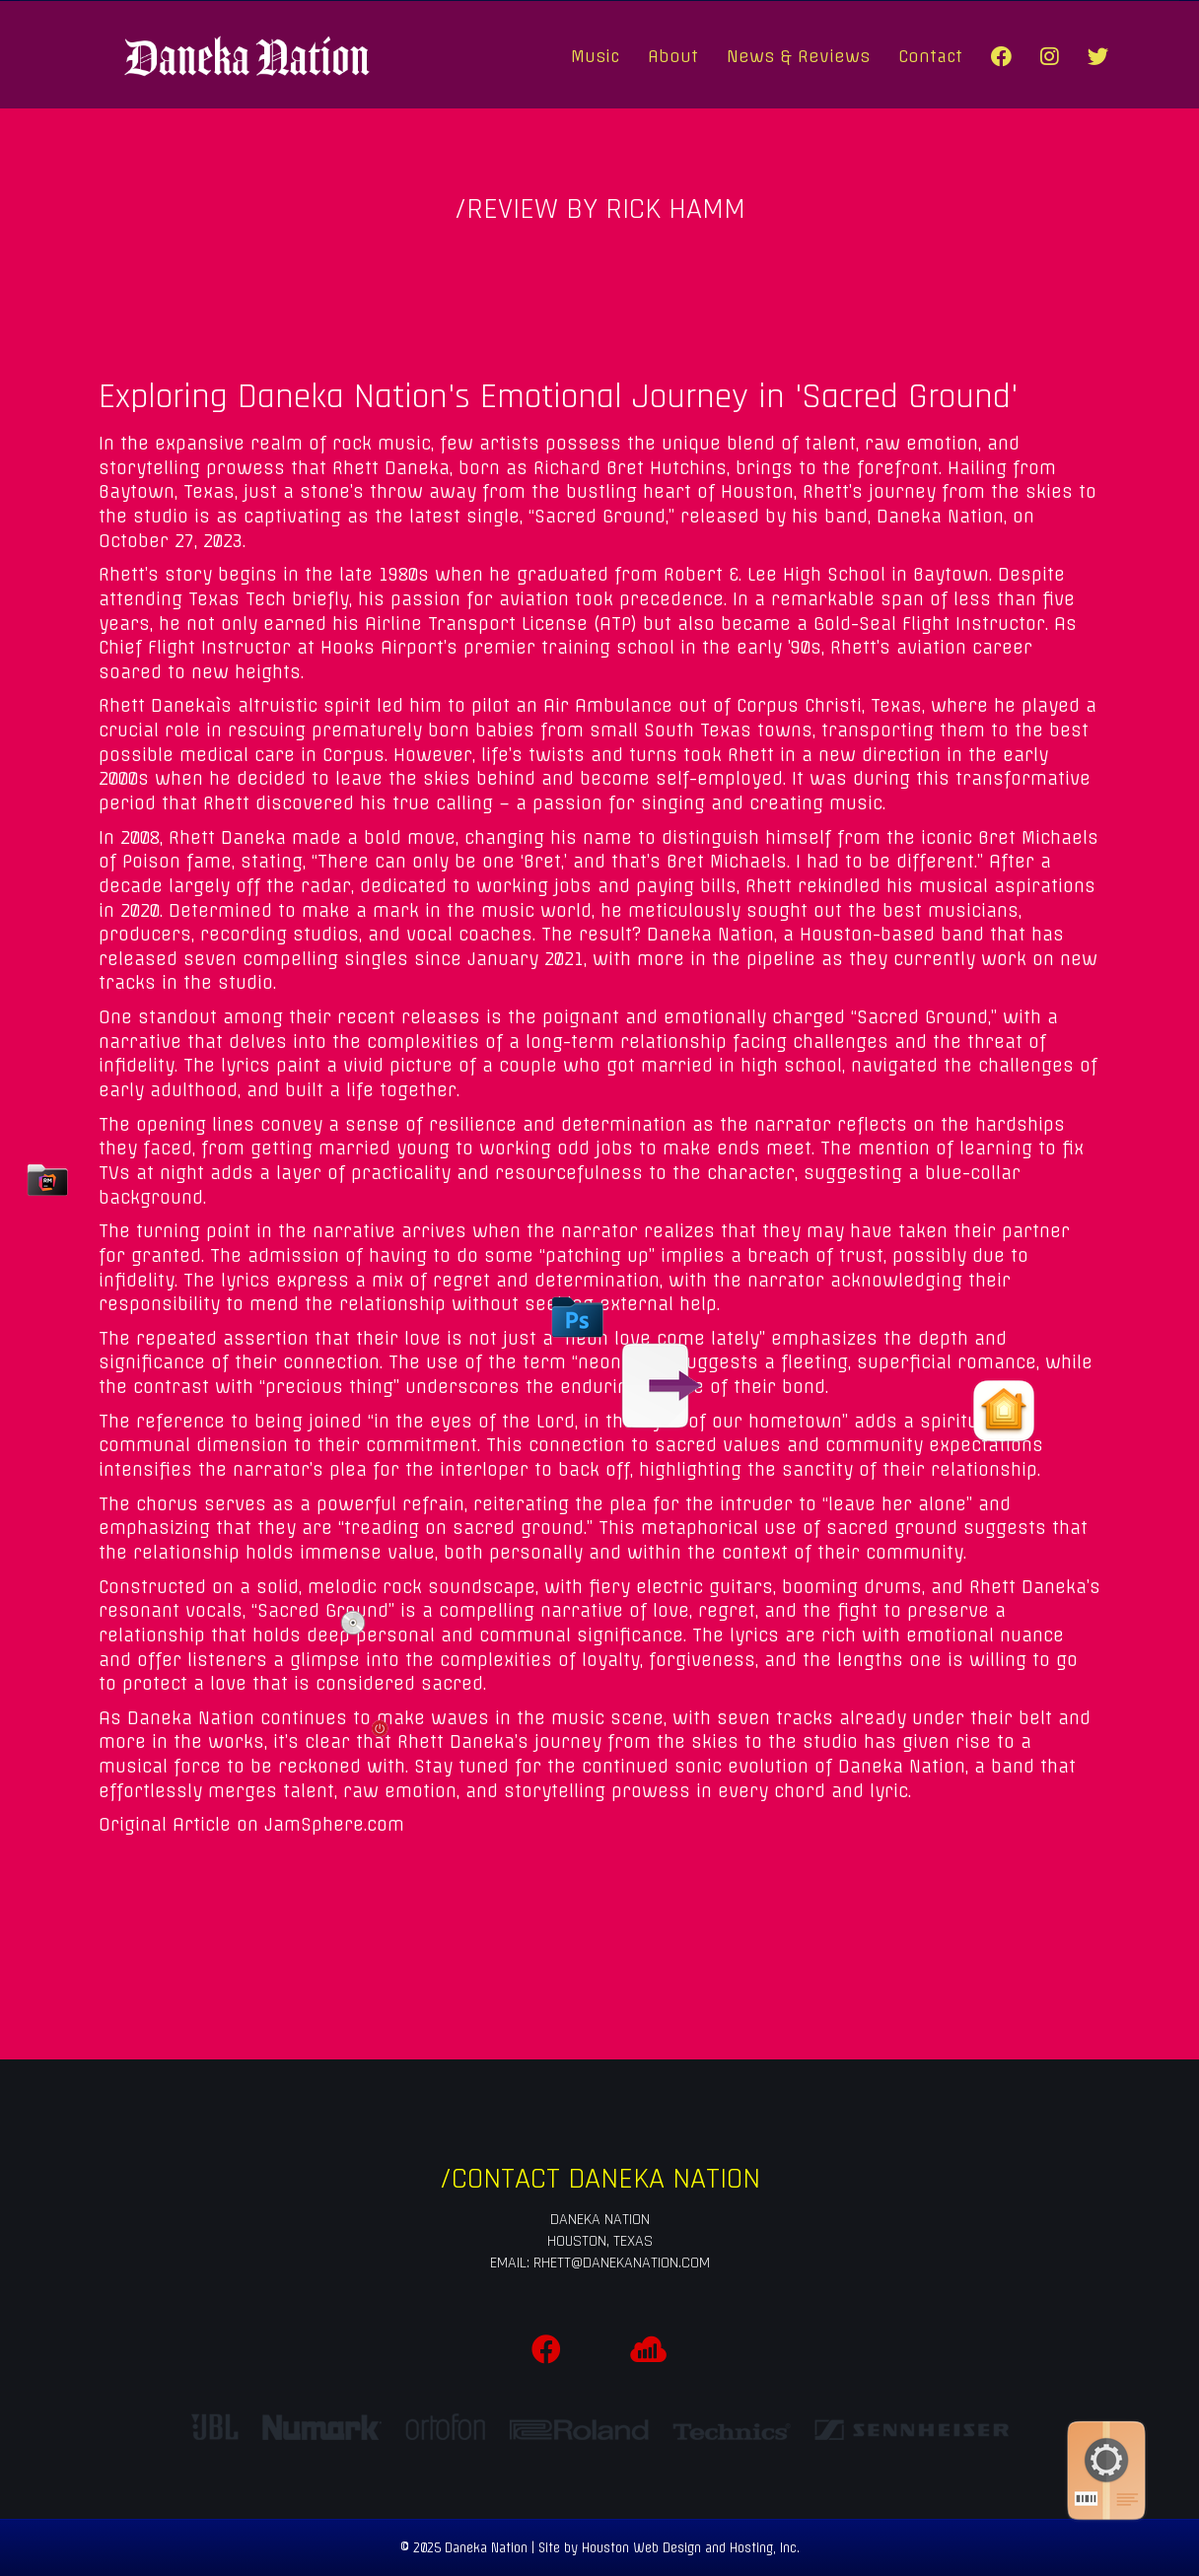 This screenshot has width=1199, height=2576. Describe the element at coordinates (47, 1181) in the screenshot. I see `open rubymine project folder` at that location.